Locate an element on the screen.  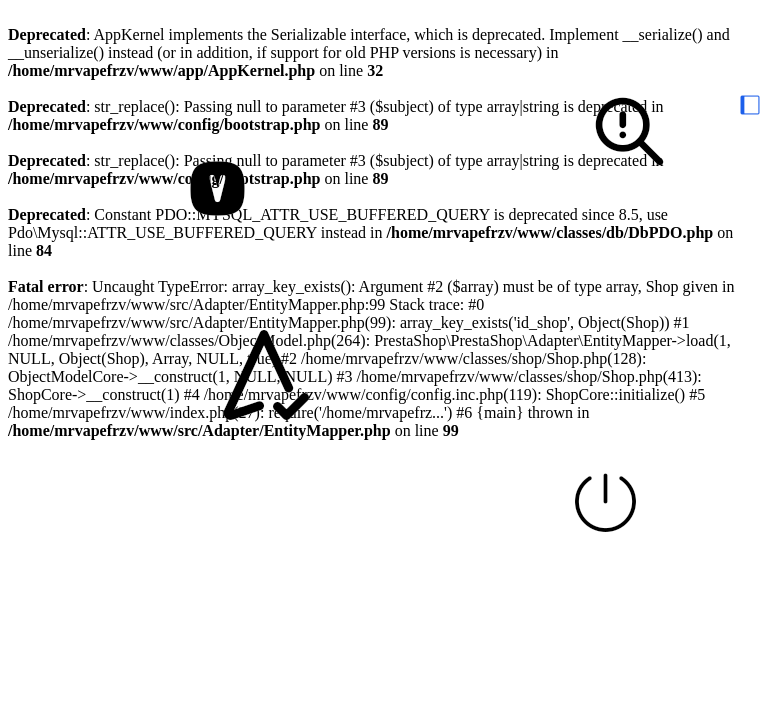
turn off or shut down the device is located at coordinates (605, 501).